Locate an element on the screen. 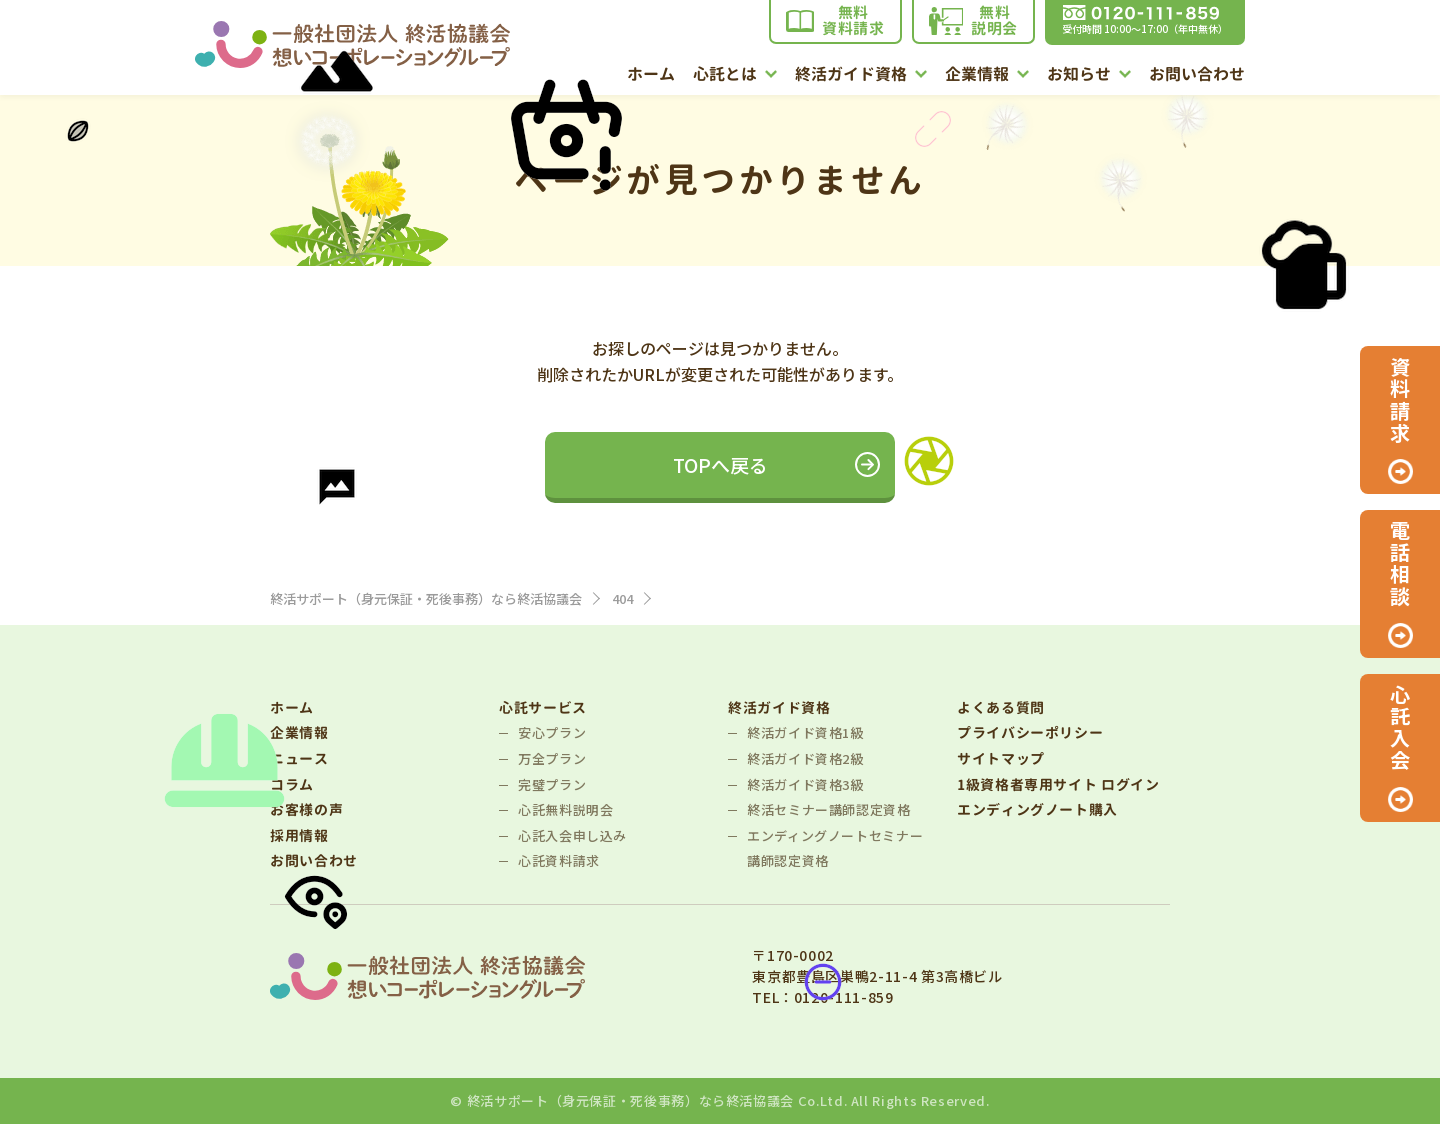  indicates a multimedia message (MMS) is located at coordinates (337, 487).